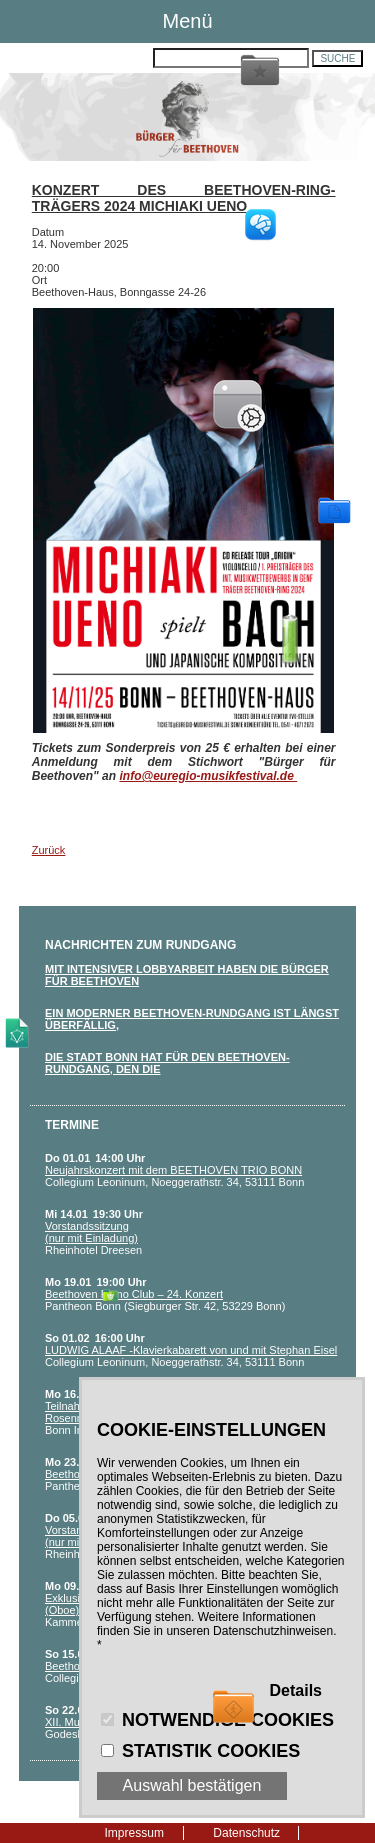 This screenshot has height=1843, width=375. I want to click on open your documents folder, so click(334, 510).